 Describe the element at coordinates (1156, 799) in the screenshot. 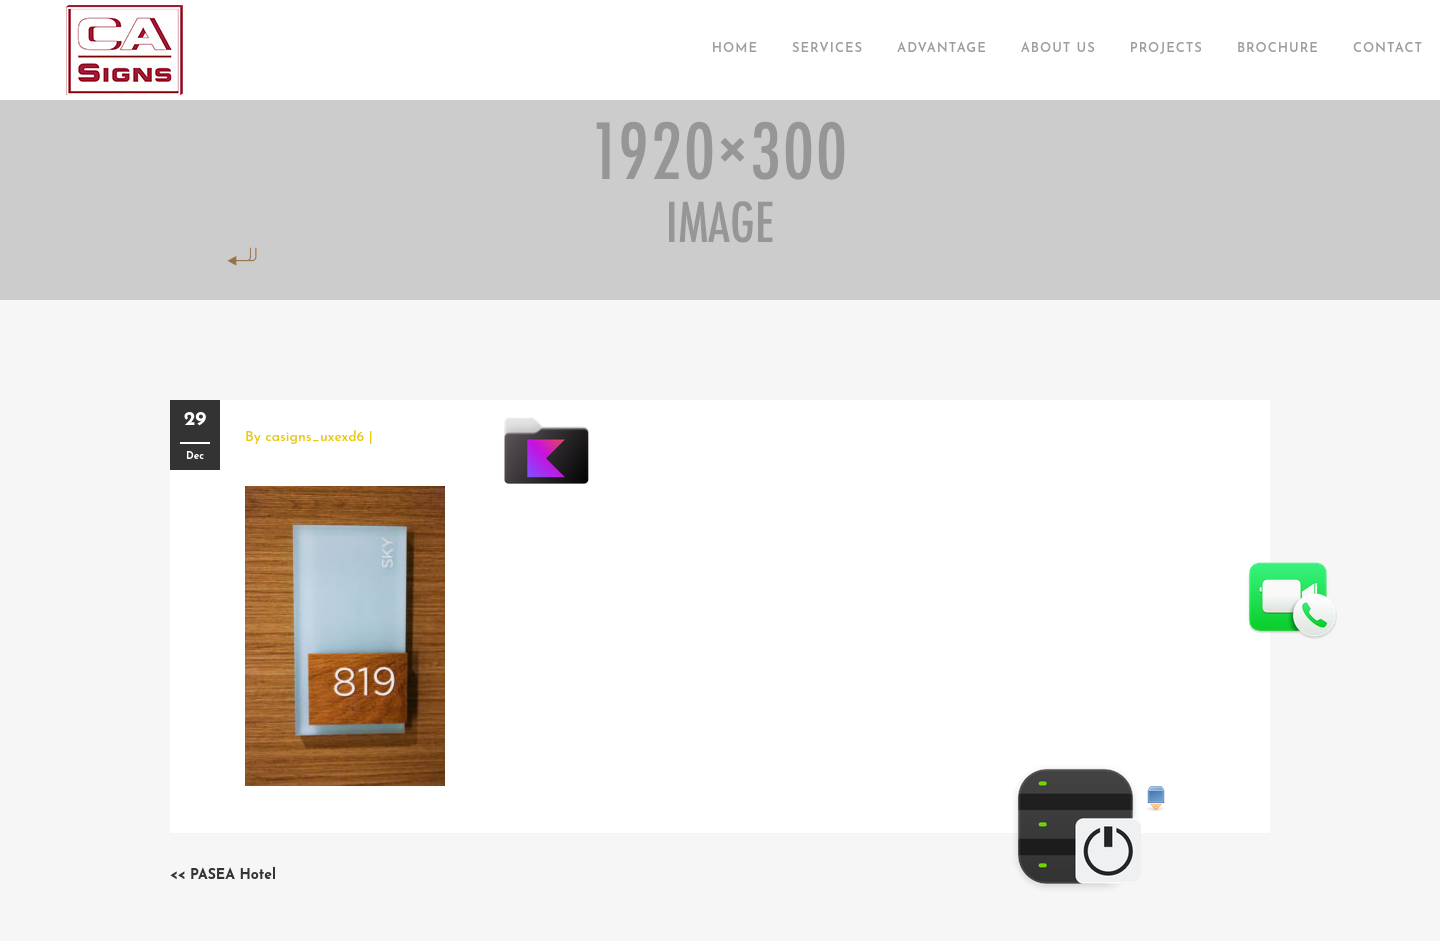

I see `insert an object or embed content` at that location.